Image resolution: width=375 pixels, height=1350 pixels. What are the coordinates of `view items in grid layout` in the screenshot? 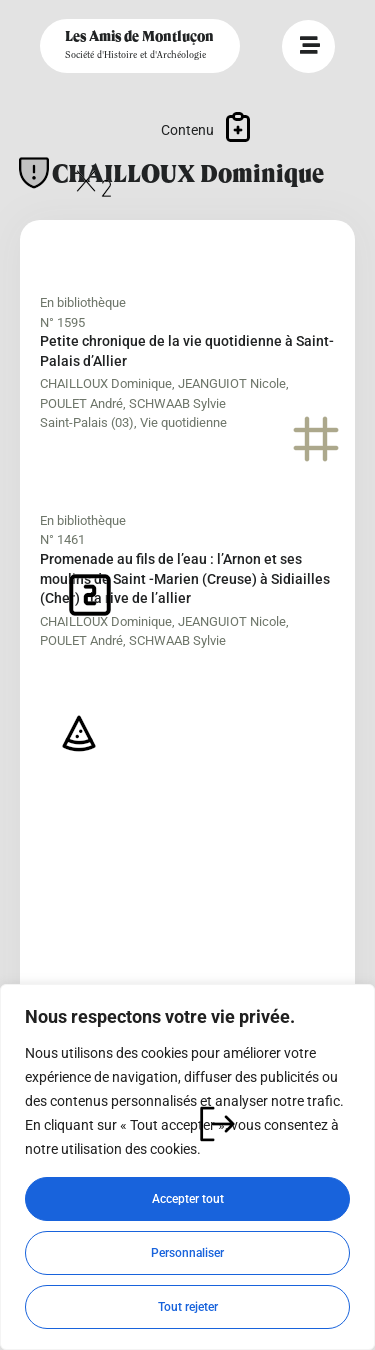 It's located at (316, 439).